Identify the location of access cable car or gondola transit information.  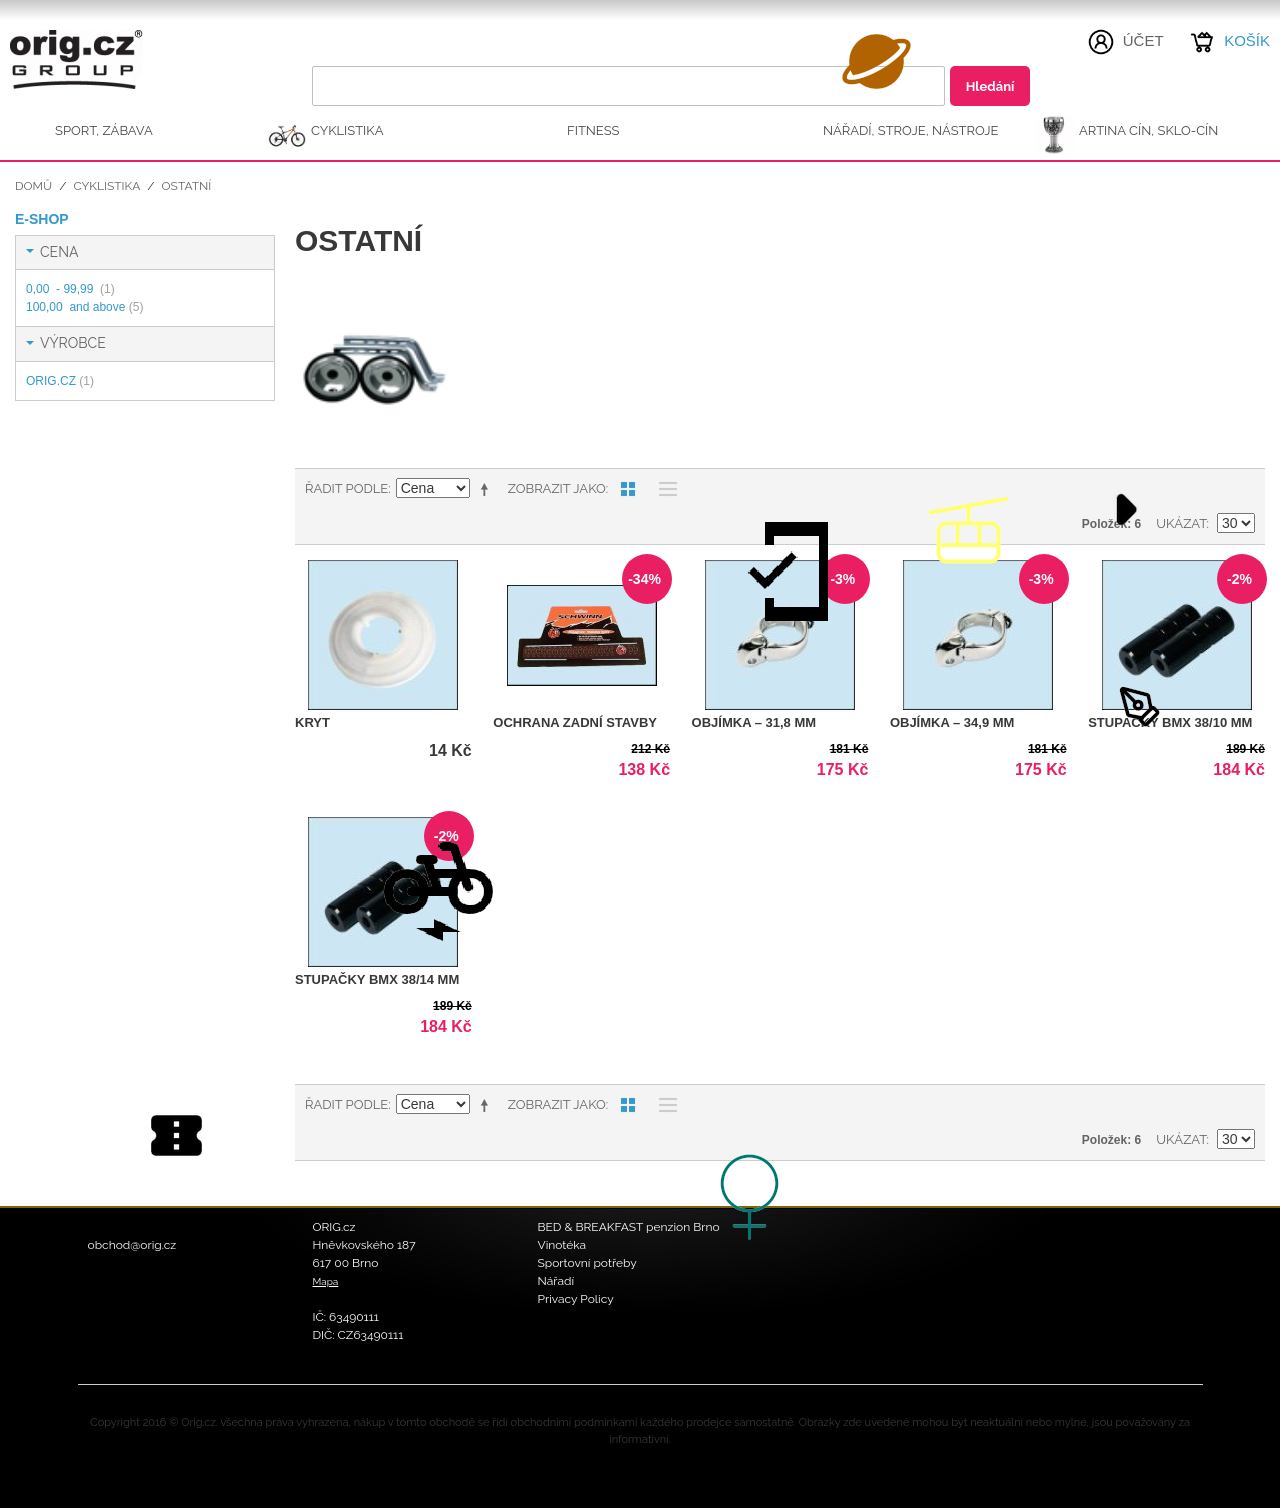
(968, 531).